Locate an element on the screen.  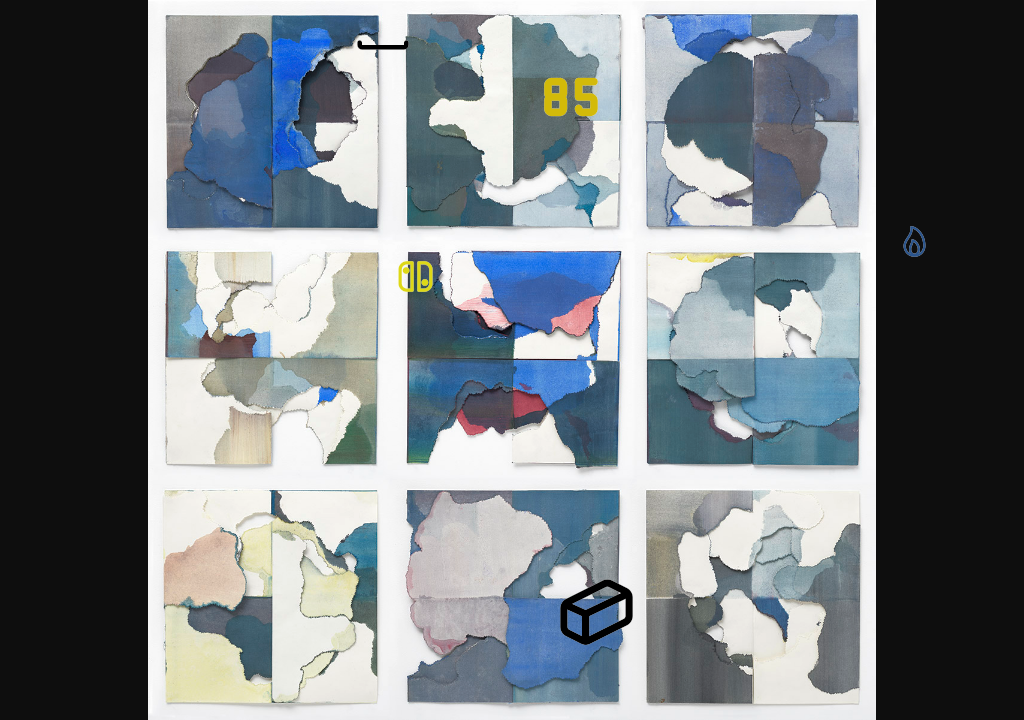
insert a space character is located at coordinates (383, 31).